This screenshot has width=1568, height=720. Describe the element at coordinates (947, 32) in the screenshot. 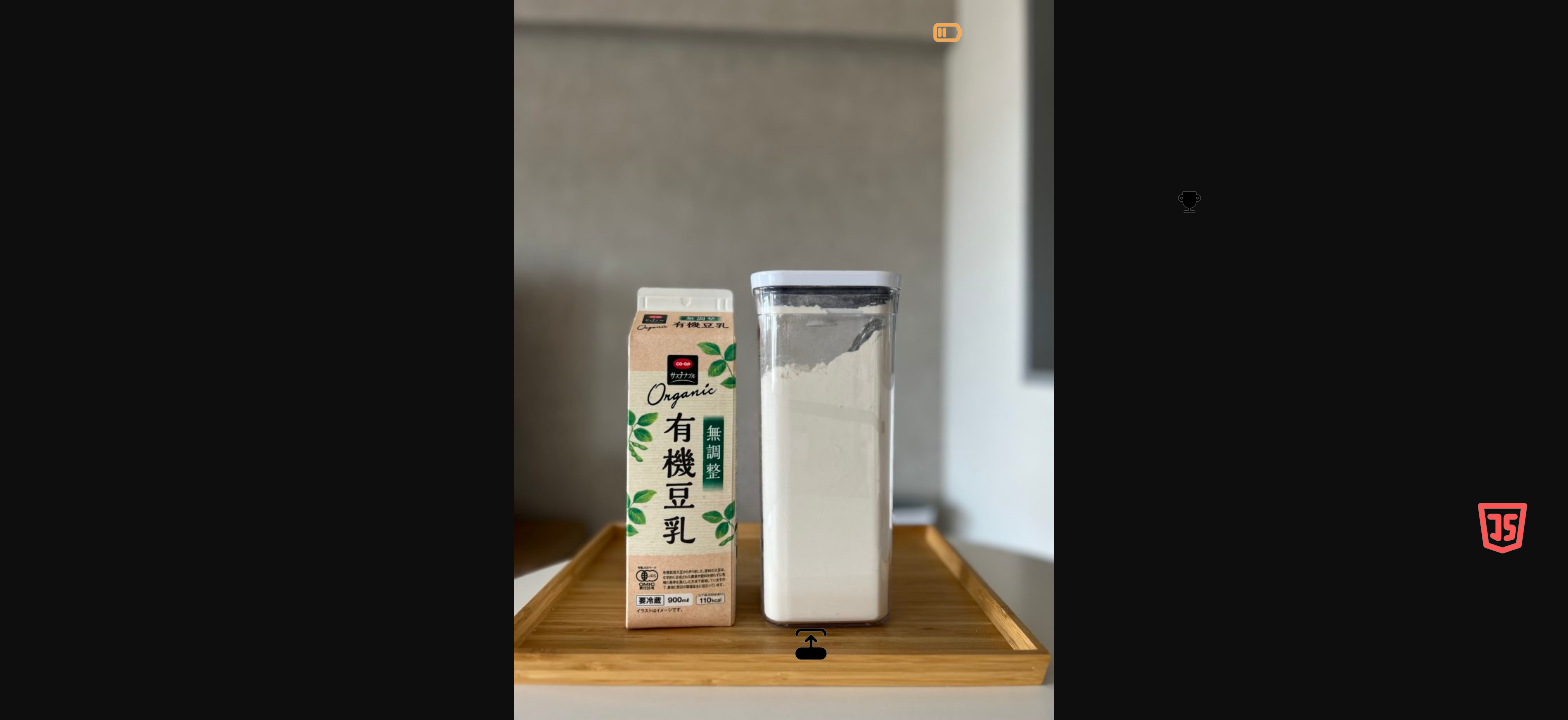

I see `indicates low battery level` at that location.